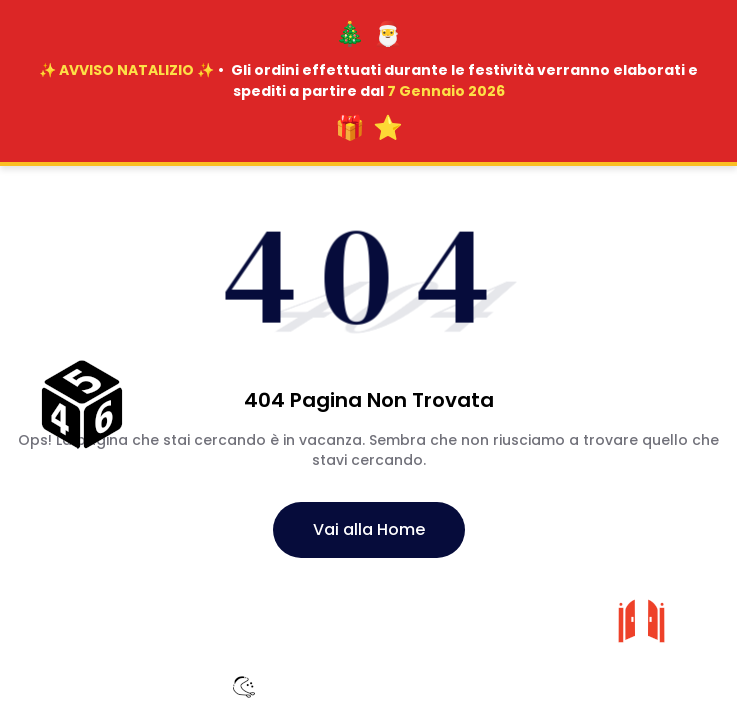 Image resolution: width=737 pixels, height=720 pixels. Describe the element at coordinates (641, 619) in the screenshot. I see `enter a new area or level` at that location.